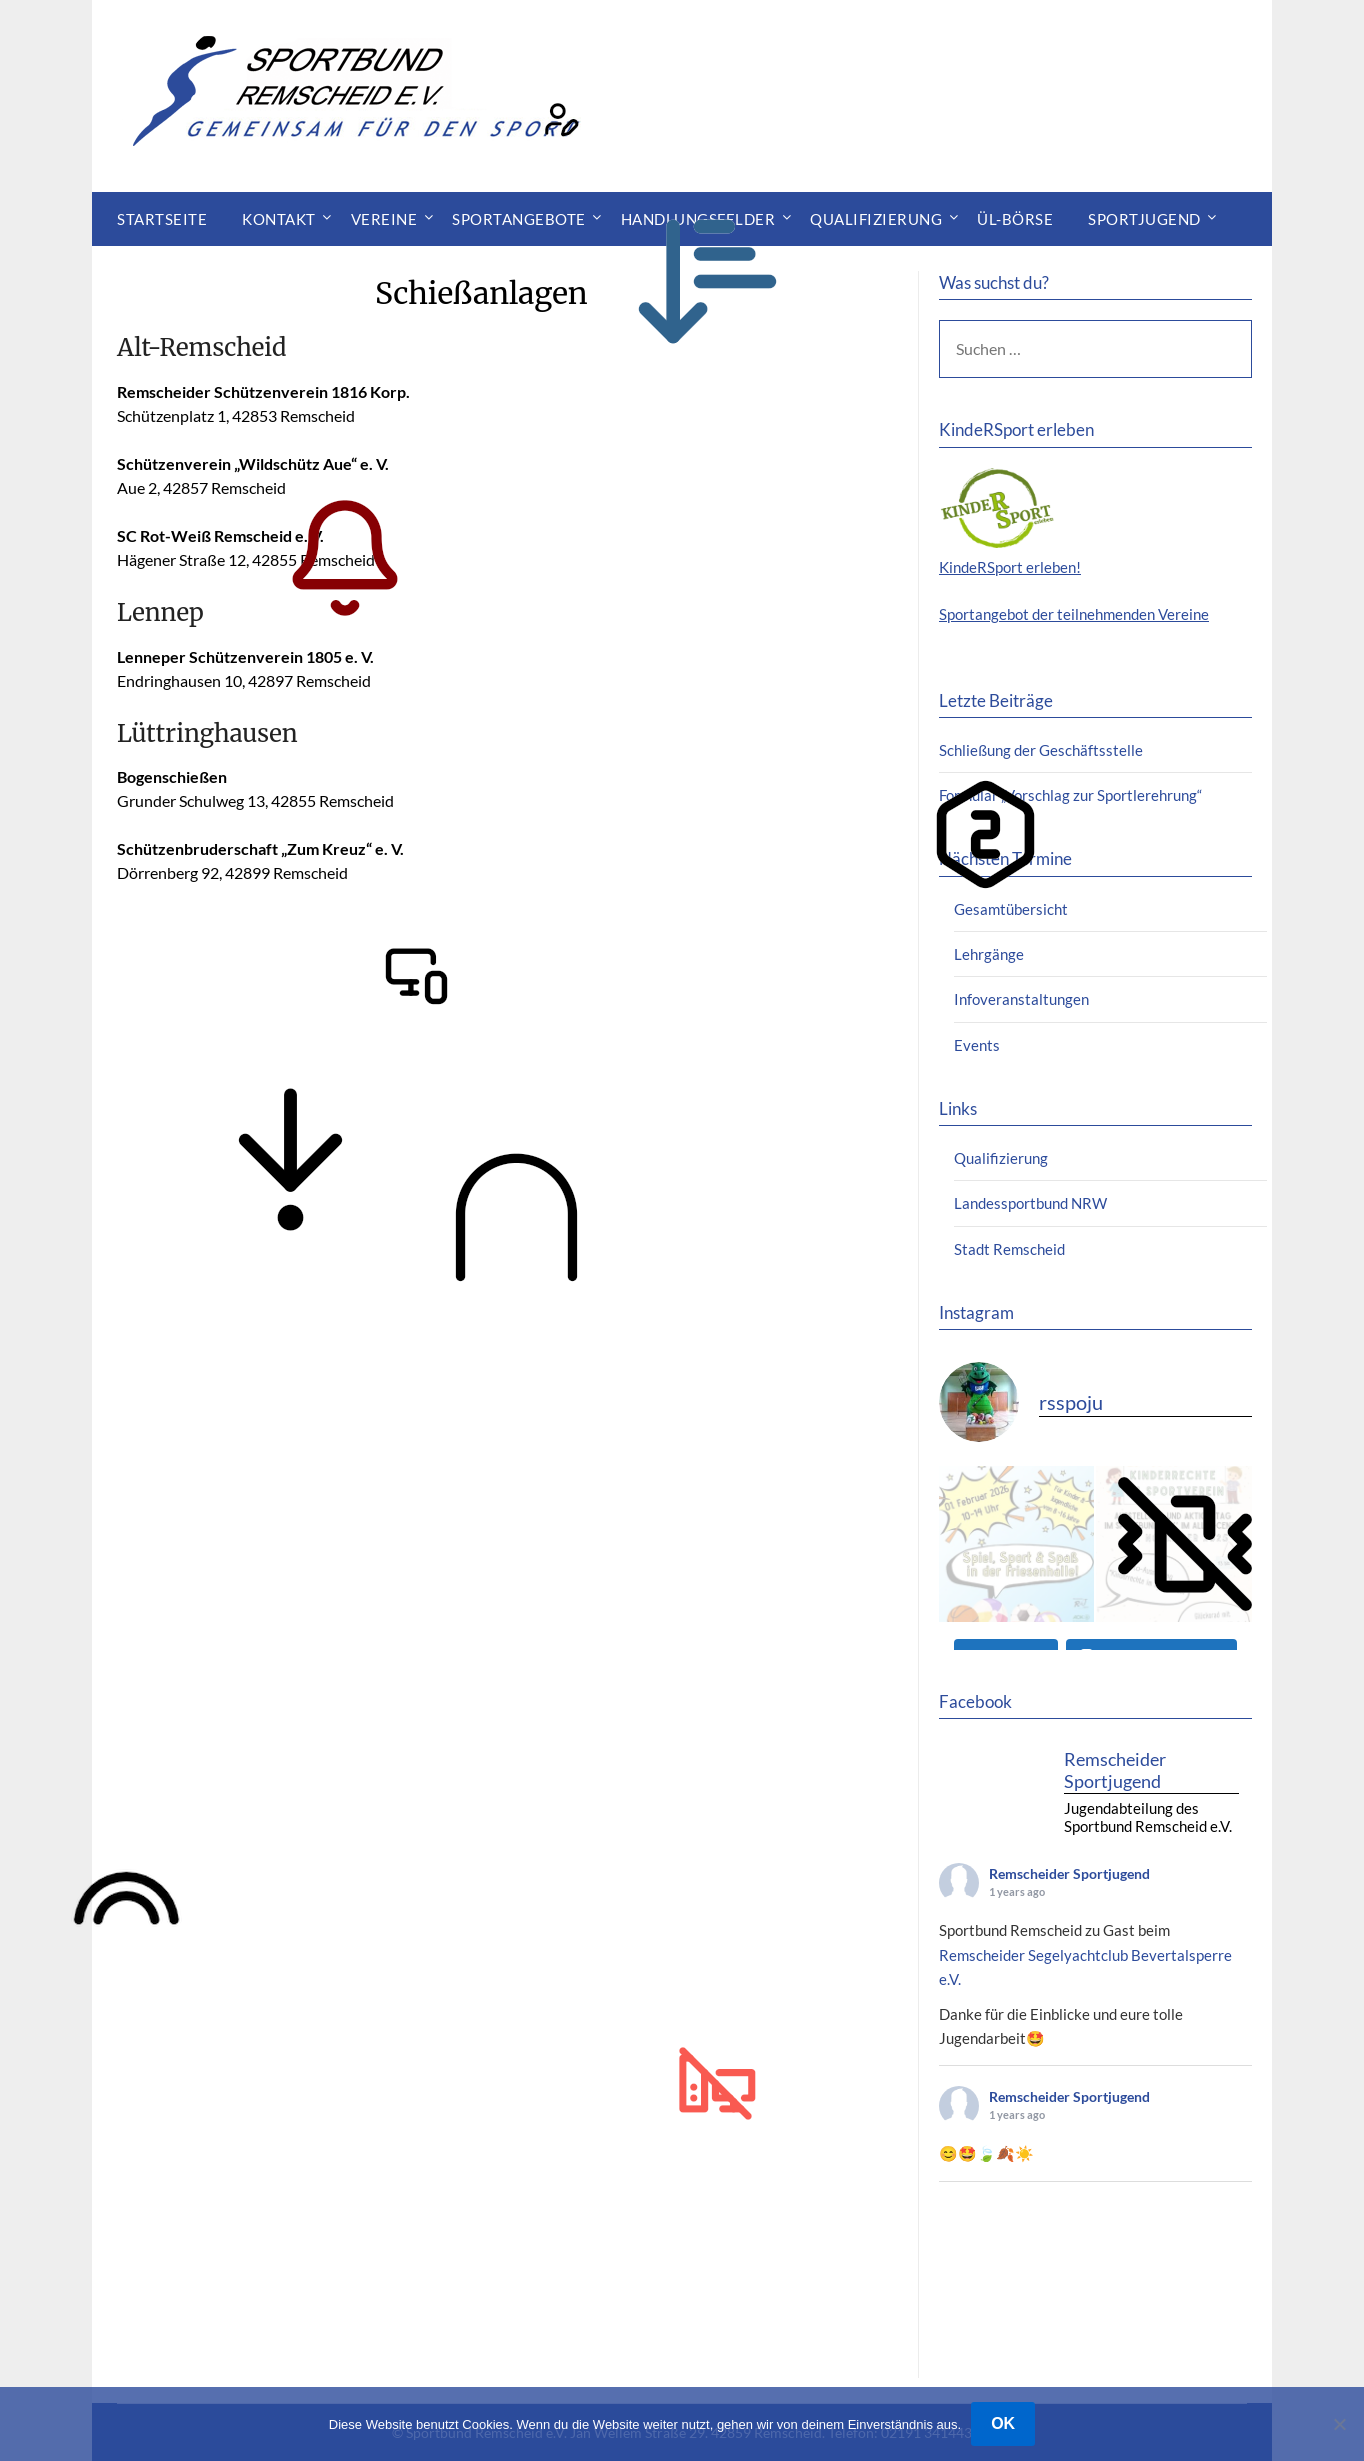  What do you see at coordinates (1185, 1544) in the screenshot?
I see `disable vibration mode` at bounding box center [1185, 1544].